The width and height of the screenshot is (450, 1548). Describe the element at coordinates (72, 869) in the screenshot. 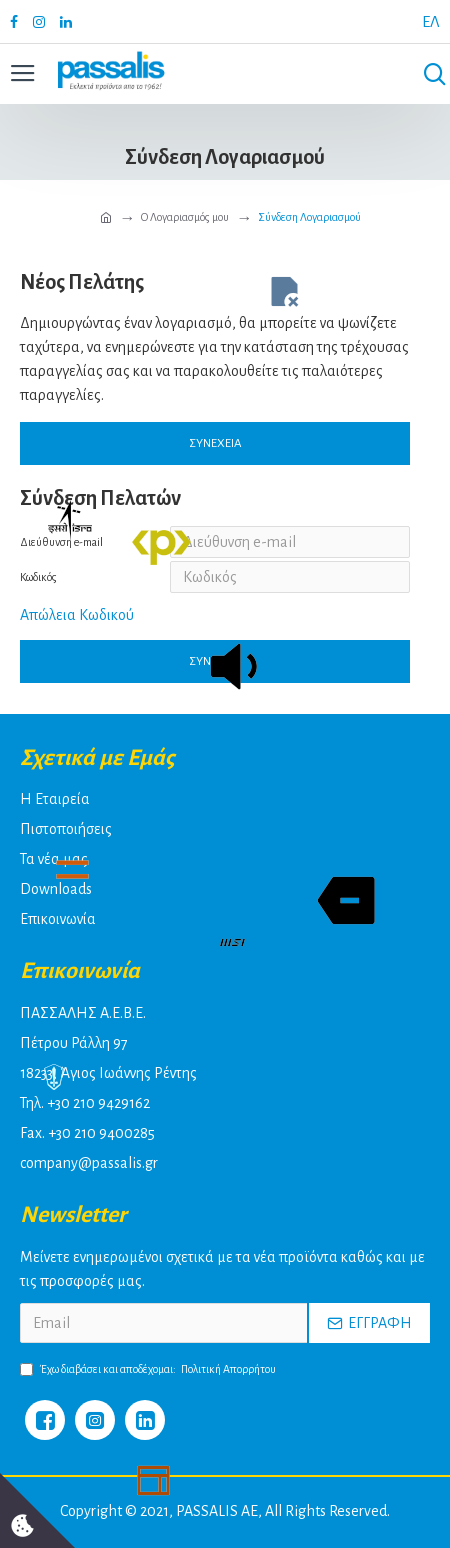

I see `indicates equality or balance between values` at that location.